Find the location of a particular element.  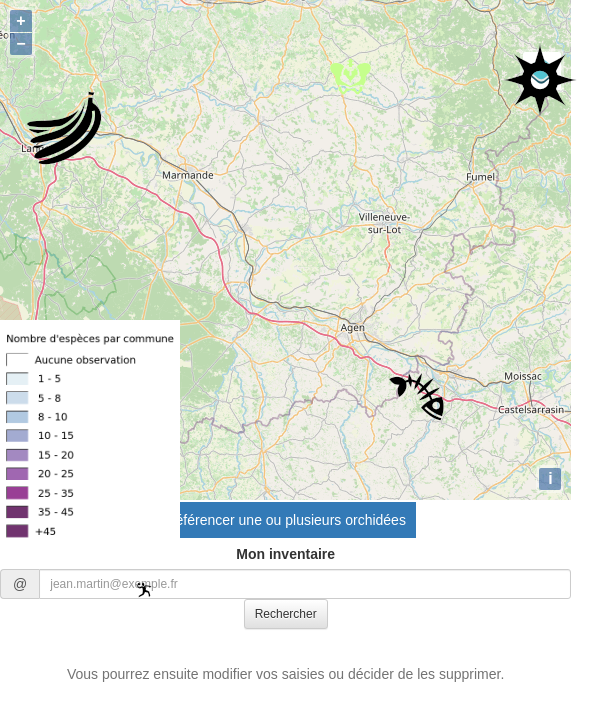

banana item or fruit category in a game inventory is located at coordinates (64, 128).